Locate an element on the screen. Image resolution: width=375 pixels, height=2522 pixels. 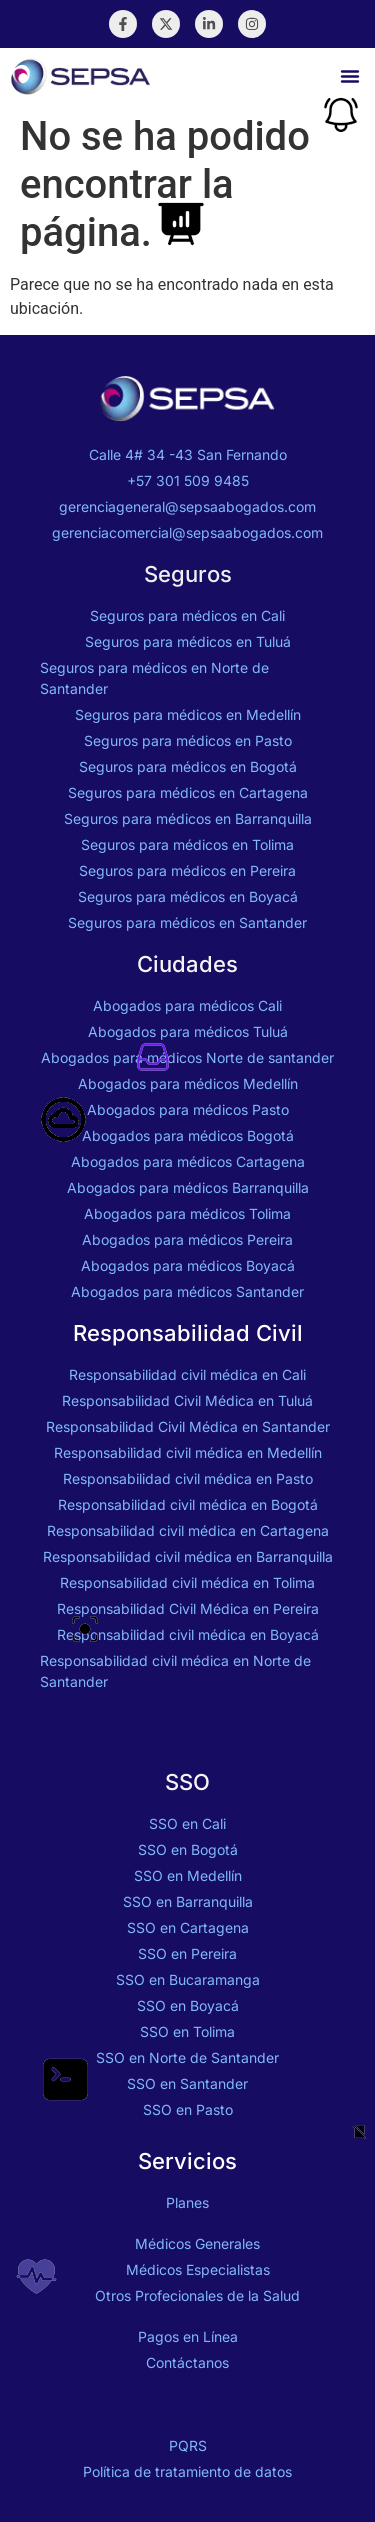
view your inbox messages is located at coordinates (153, 1057).